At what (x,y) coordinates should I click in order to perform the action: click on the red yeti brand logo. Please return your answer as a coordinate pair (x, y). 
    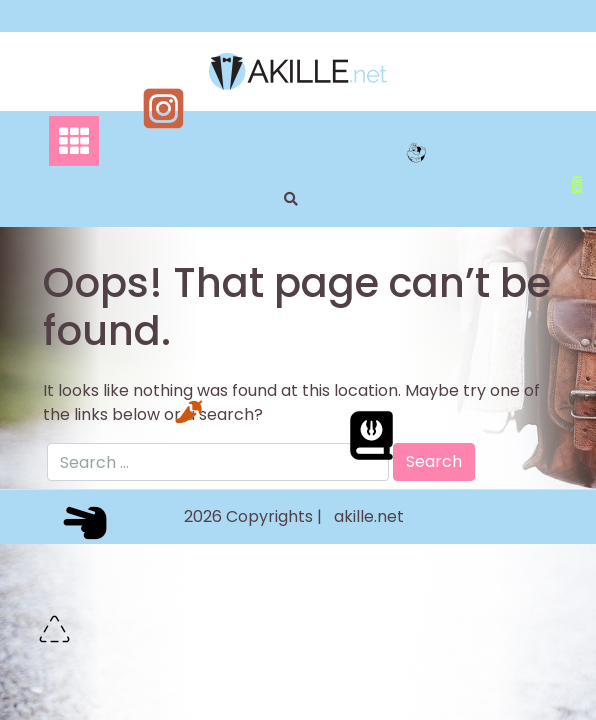
    Looking at the image, I should click on (416, 152).